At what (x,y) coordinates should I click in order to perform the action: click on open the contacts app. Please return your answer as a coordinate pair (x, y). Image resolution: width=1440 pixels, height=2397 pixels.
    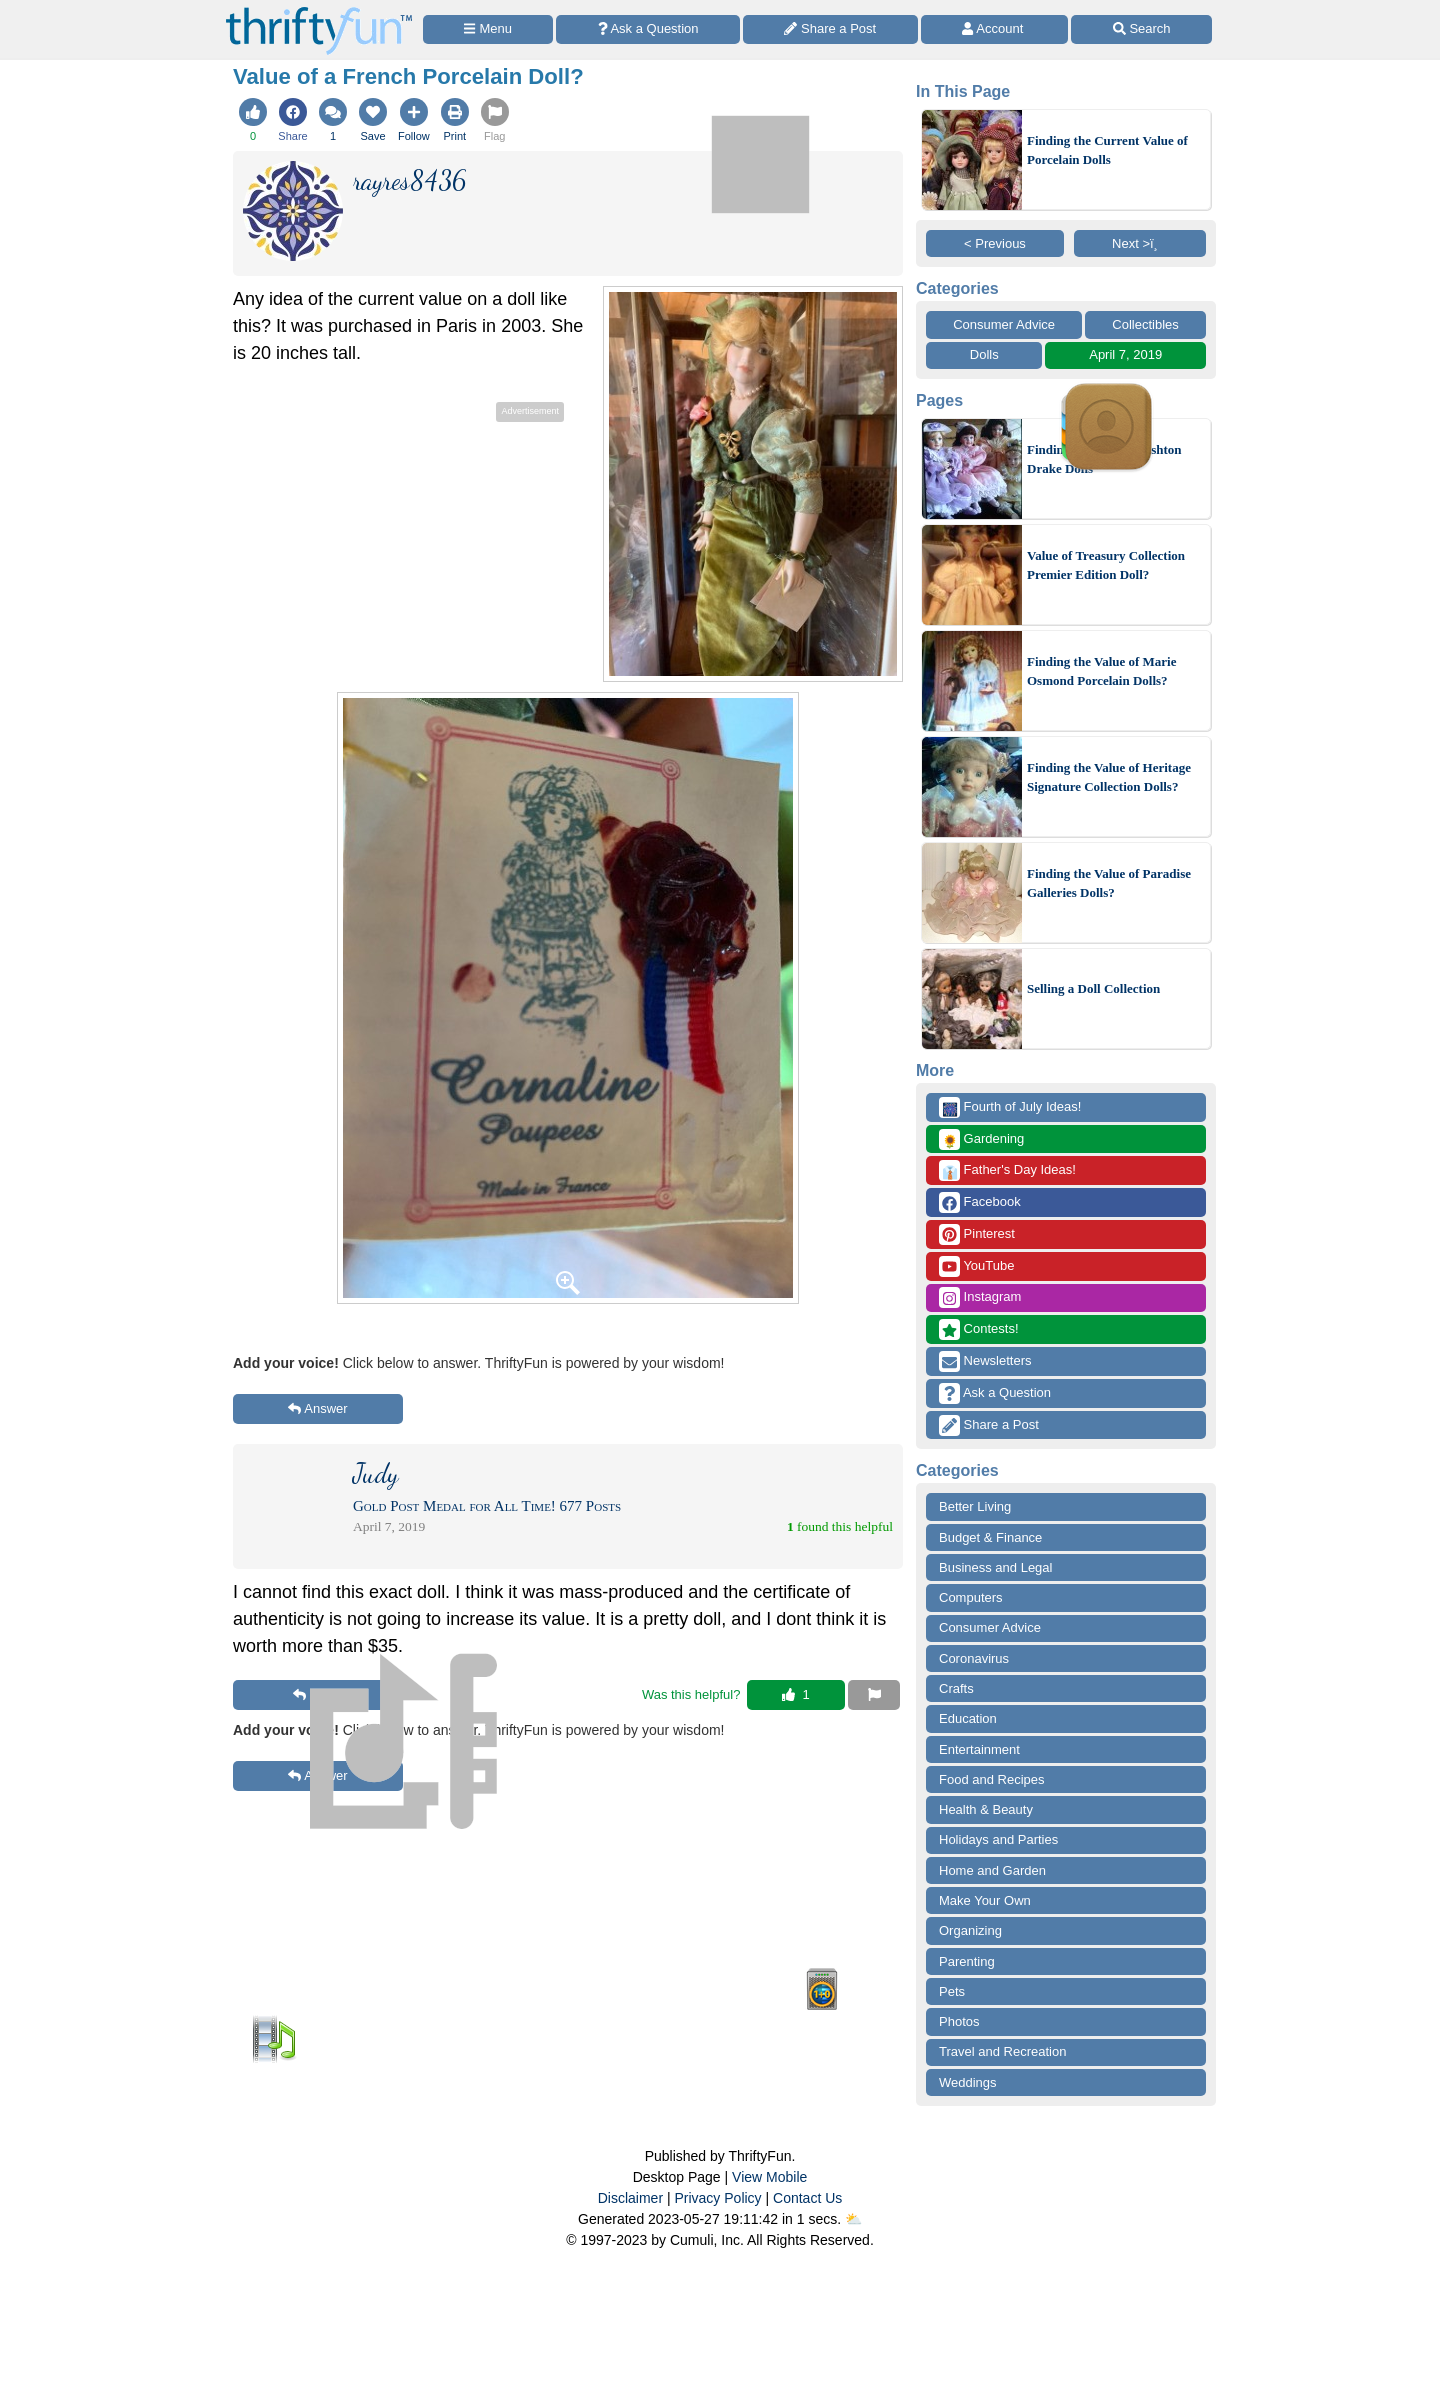
    Looking at the image, I should click on (1108, 426).